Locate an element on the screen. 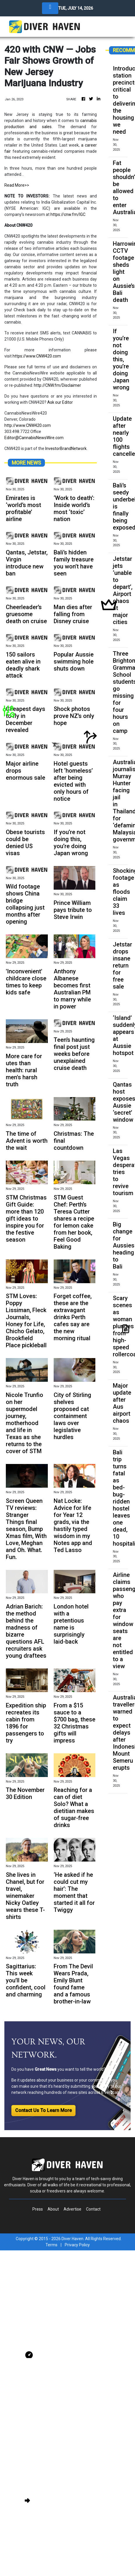 This screenshot has width=135, height=2576. pin or save current filter settings is located at coordinates (8, 711).